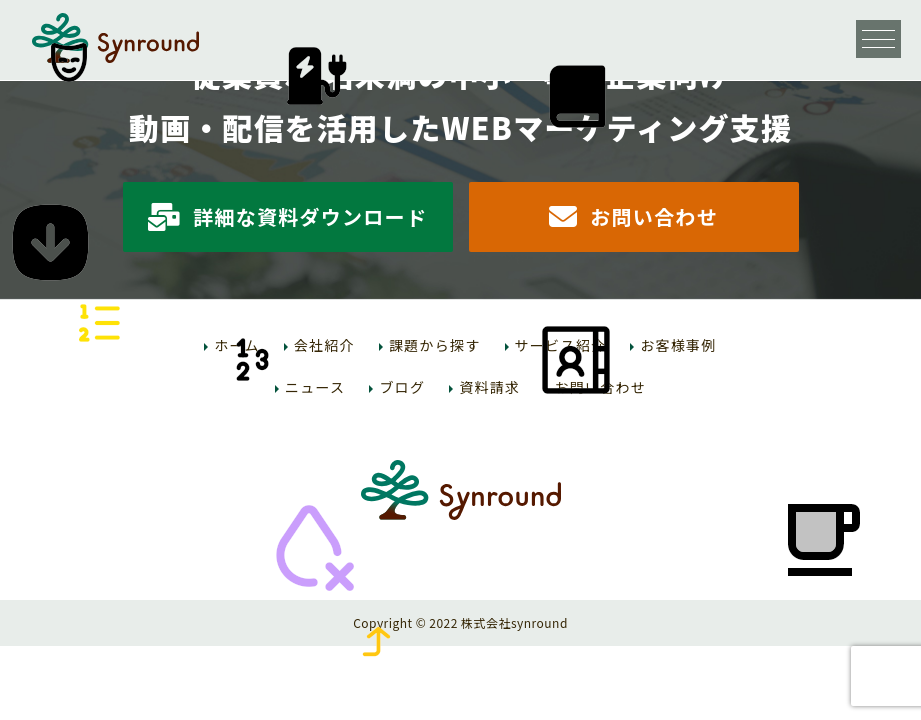 The image size is (921, 720). I want to click on access theater or entertainment content, so click(69, 61).